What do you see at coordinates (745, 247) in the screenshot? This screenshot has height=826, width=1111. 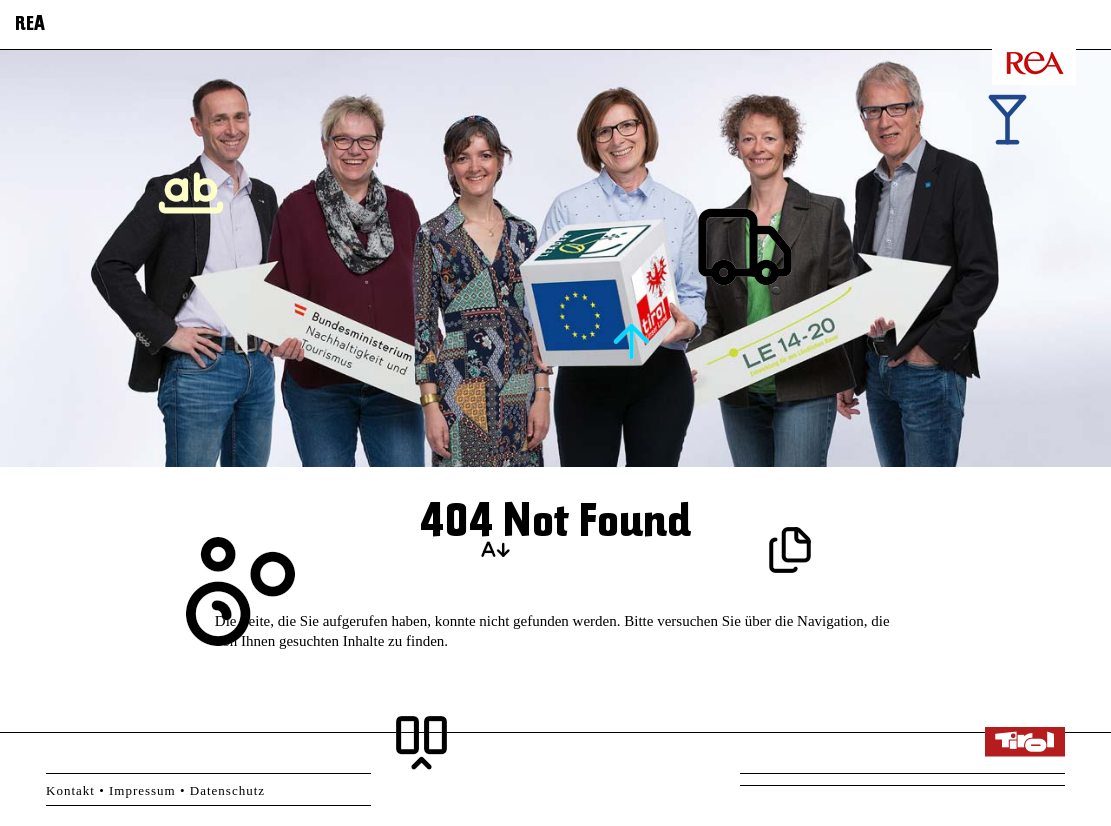 I see `track your delivery or shipment` at bounding box center [745, 247].